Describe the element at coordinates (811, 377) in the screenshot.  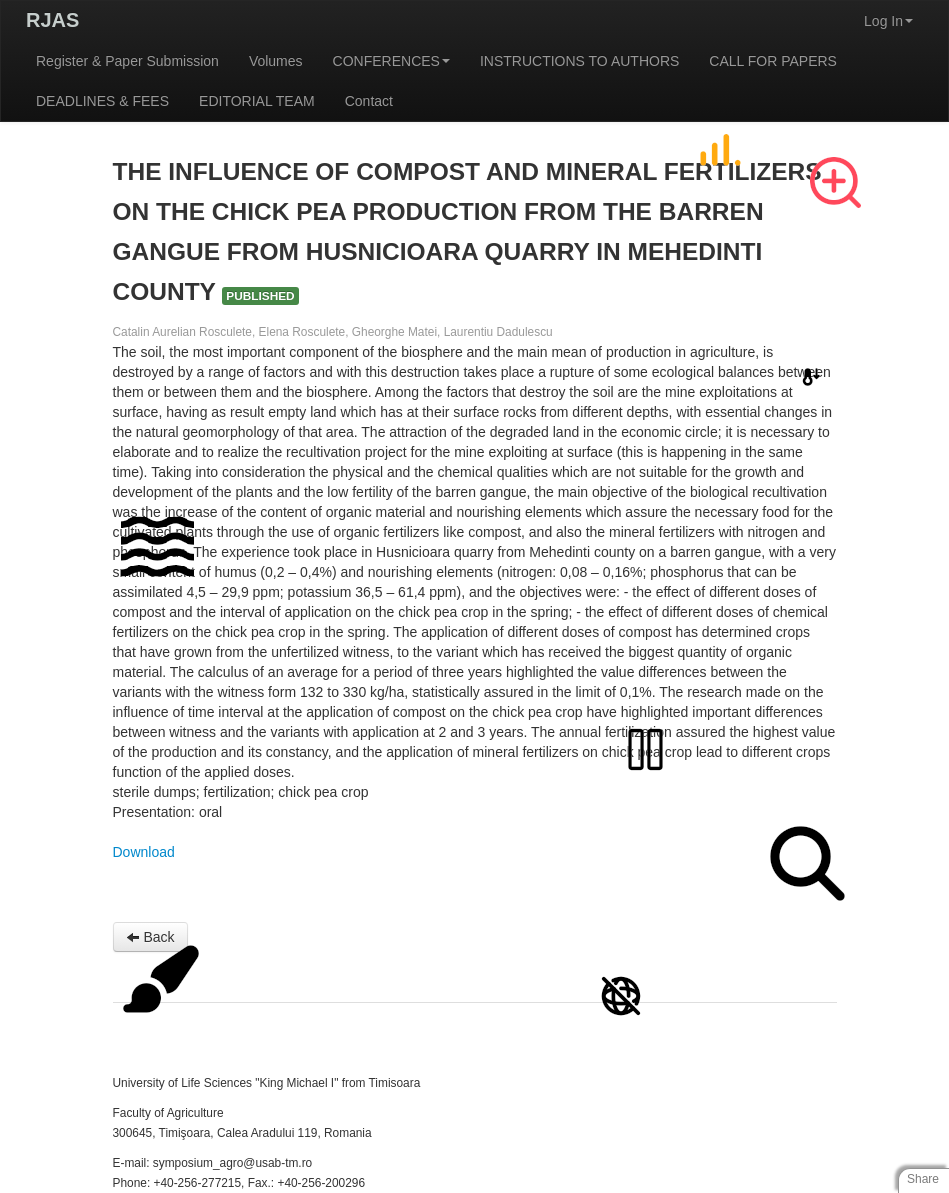
I see `decrease temperature setting` at that location.